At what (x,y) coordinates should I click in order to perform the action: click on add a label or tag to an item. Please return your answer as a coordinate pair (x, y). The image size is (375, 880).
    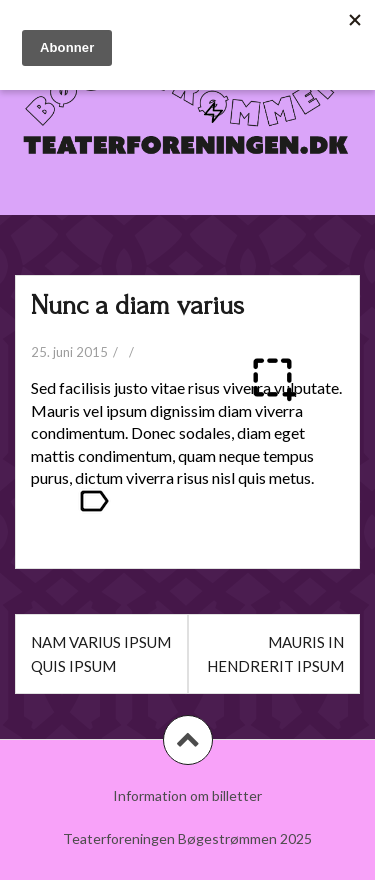
    Looking at the image, I should click on (94, 501).